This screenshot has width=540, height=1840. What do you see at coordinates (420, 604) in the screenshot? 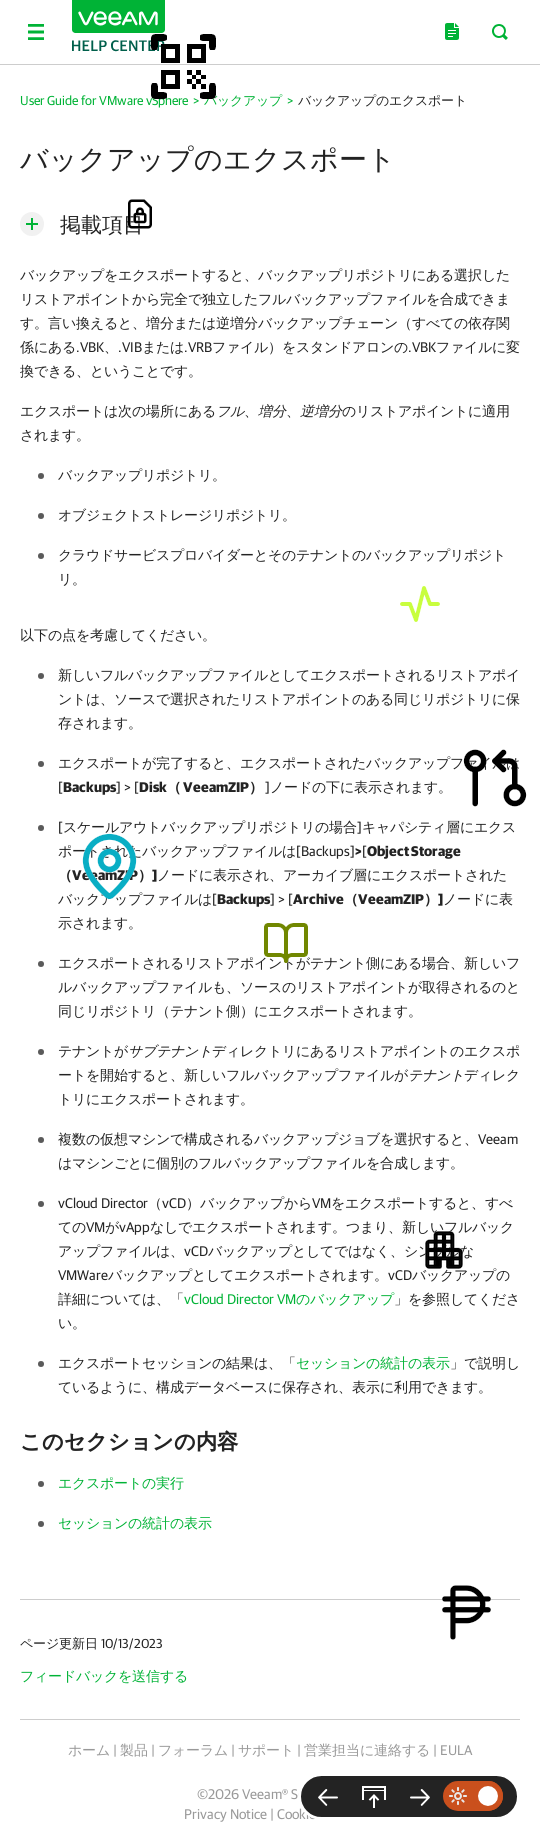
I see `view activity or health metrics` at bounding box center [420, 604].